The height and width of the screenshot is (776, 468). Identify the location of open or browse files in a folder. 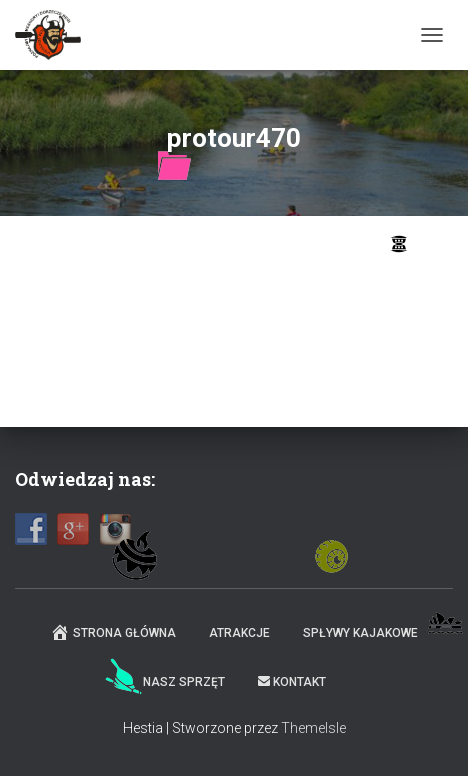
(174, 165).